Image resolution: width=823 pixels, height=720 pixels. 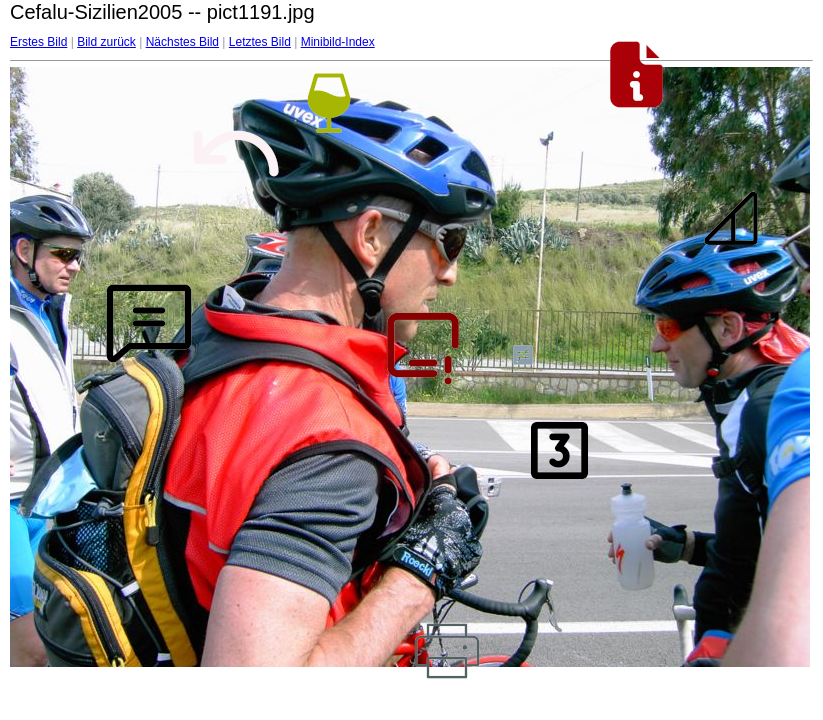 I want to click on undo last action, so click(x=237, y=150).